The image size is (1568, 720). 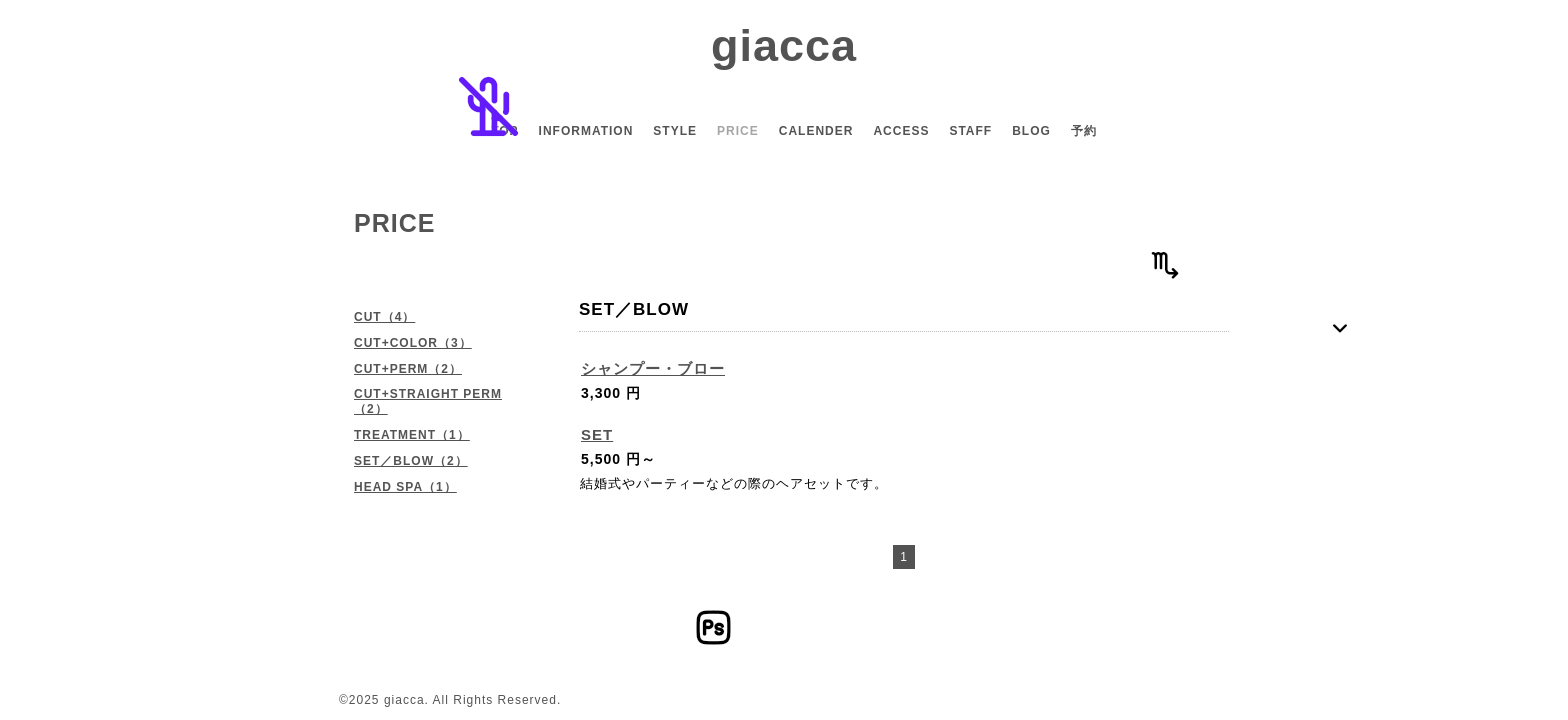 I want to click on expand a collapsed section or dropdown menu, so click(x=1340, y=328).